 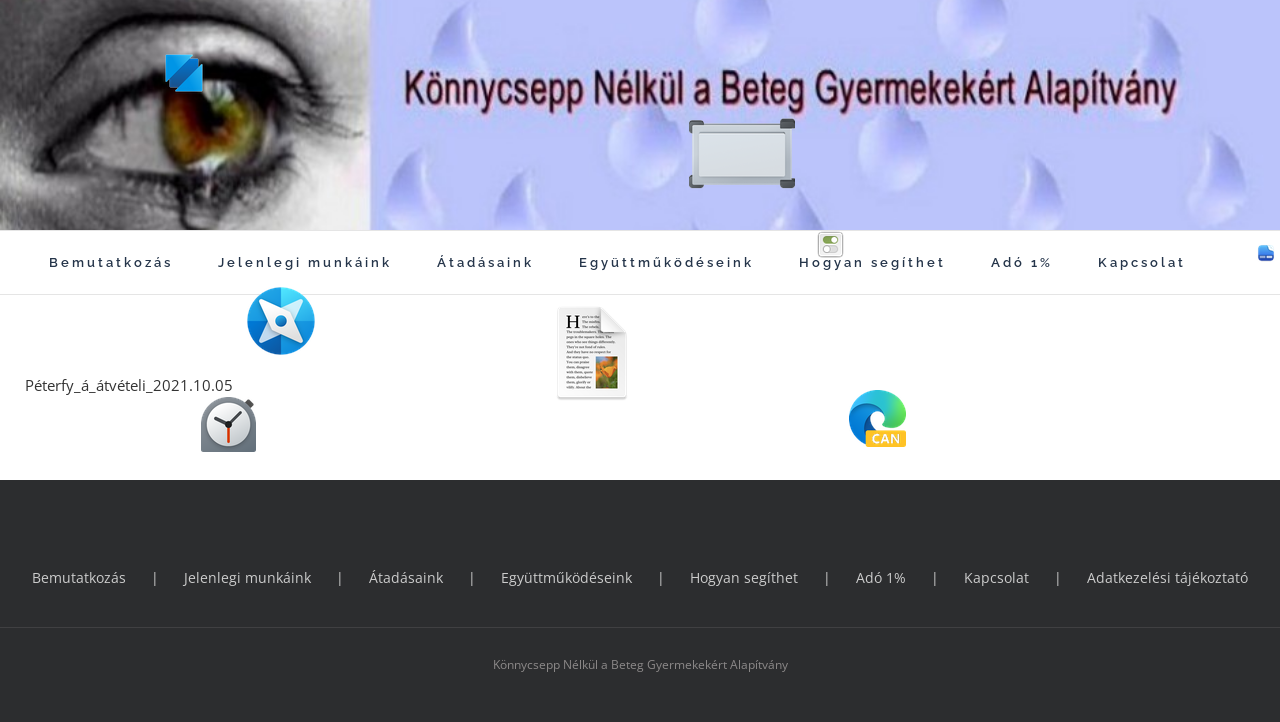 I want to click on launch setup wizard or installation assistant, so click(x=281, y=321).